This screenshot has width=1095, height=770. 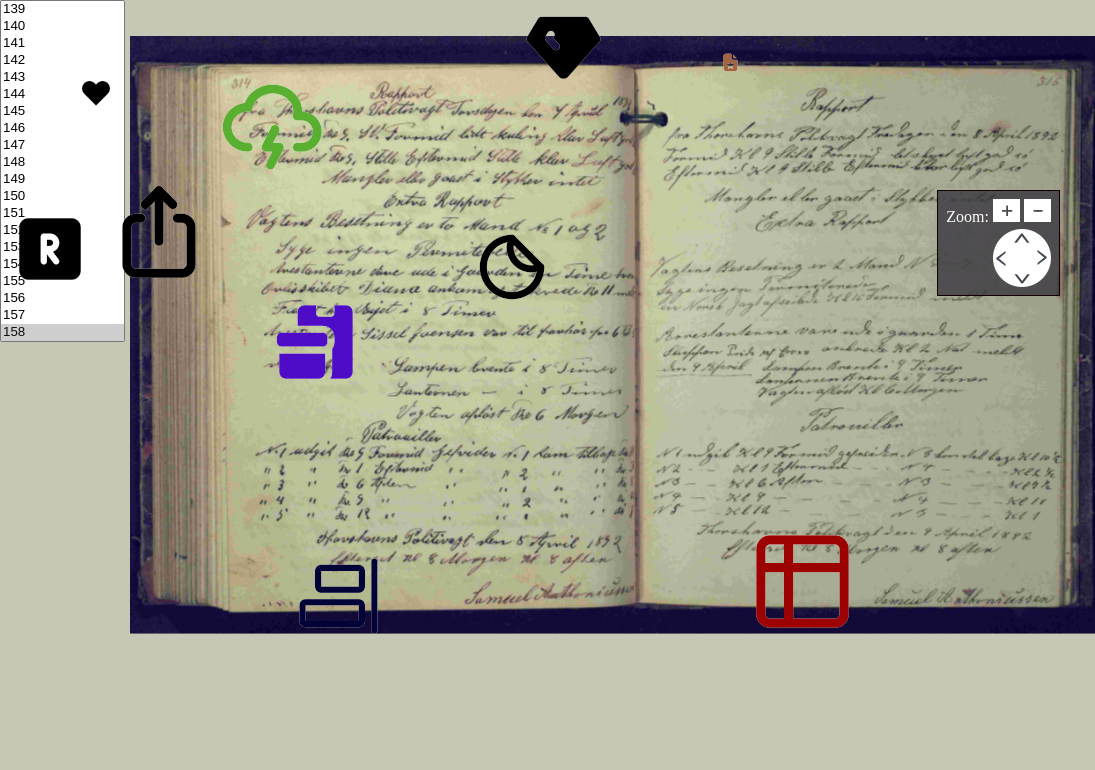 What do you see at coordinates (159, 232) in the screenshot?
I see `share this content` at bounding box center [159, 232].